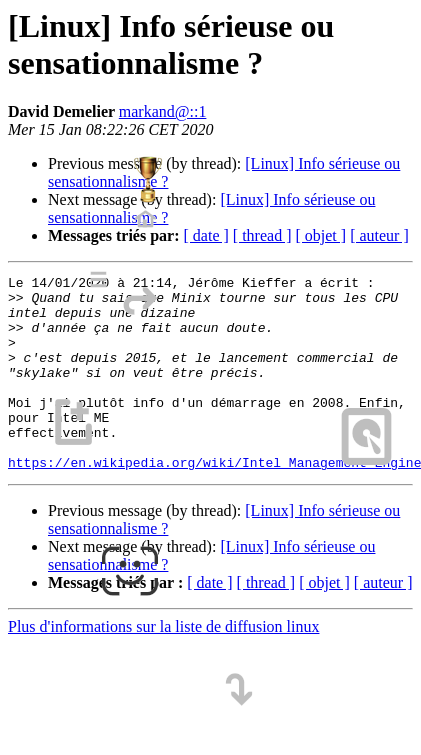  What do you see at coordinates (98, 279) in the screenshot?
I see `open the main menu` at bounding box center [98, 279].